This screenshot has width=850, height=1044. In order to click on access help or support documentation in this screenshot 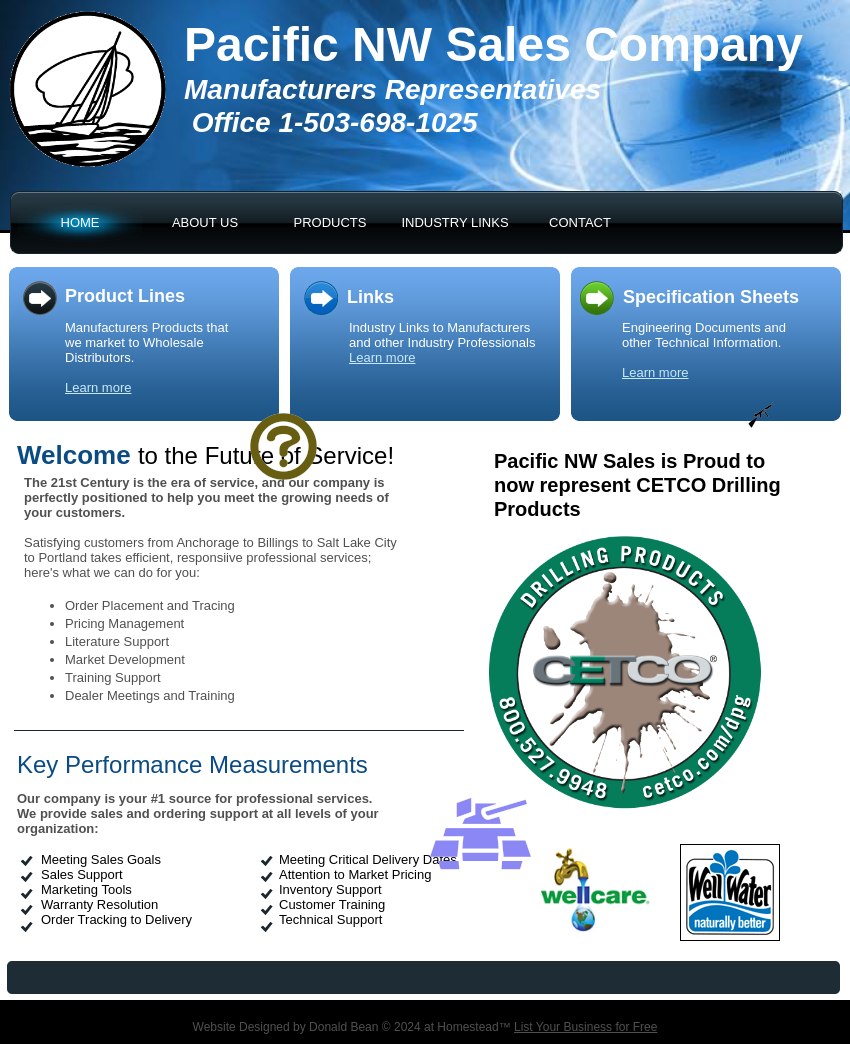, I will do `click(283, 446)`.